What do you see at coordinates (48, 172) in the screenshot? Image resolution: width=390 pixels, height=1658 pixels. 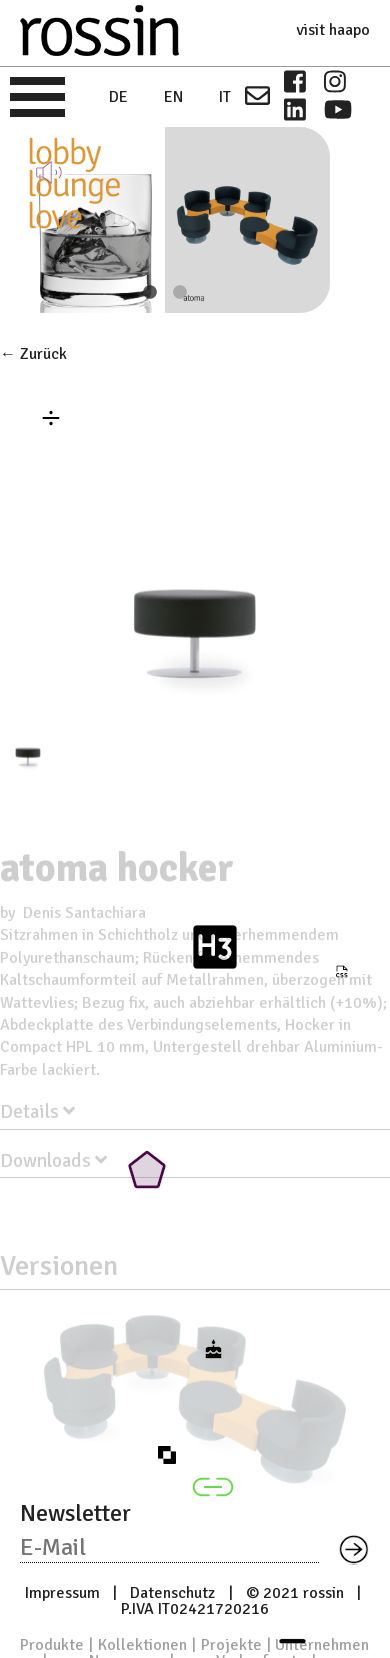 I see `increase or adjust volume level` at bounding box center [48, 172].